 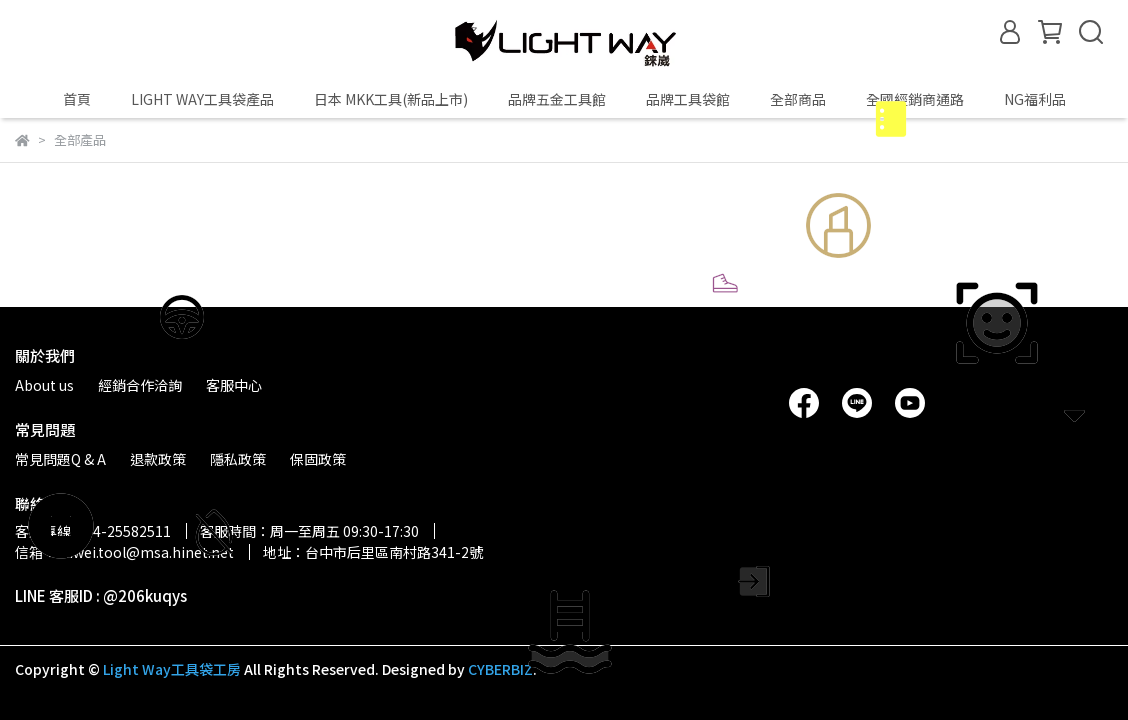 What do you see at coordinates (838, 225) in the screenshot?
I see `activate highlighter tool` at bounding box center [838, 225].